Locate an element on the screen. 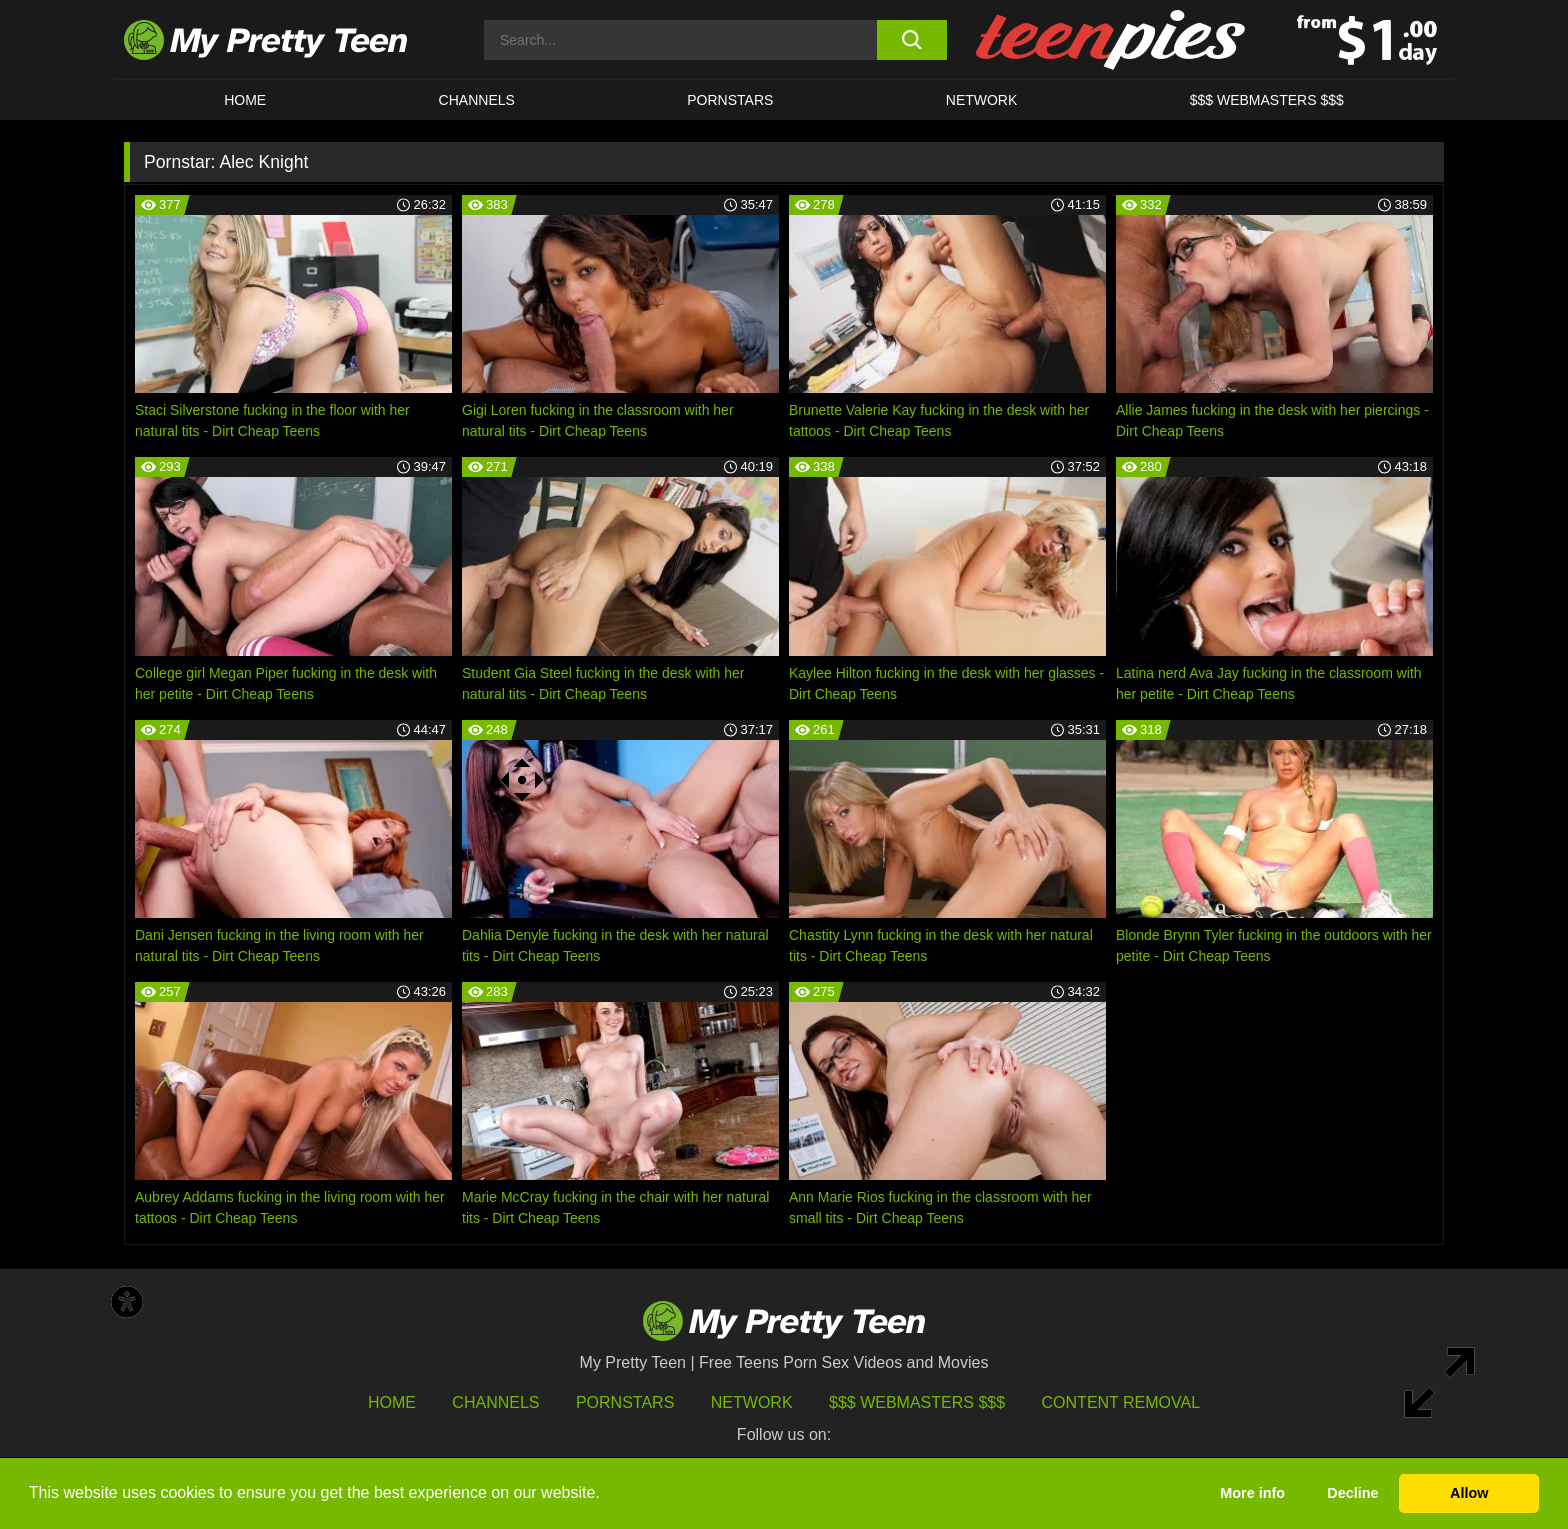  drag to reposition an element is located at coordinates (522, 780).